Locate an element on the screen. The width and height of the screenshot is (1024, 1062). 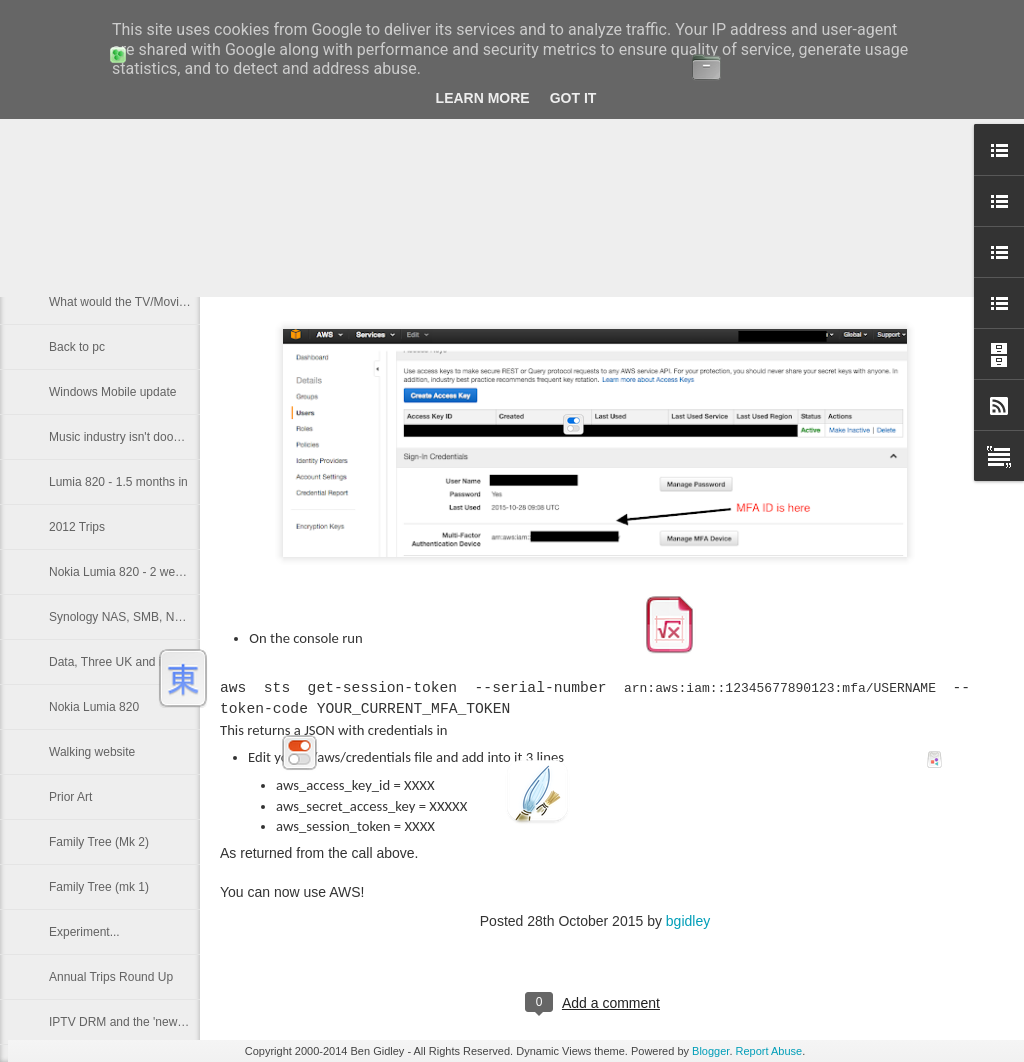
open system settings or preferences is located at coordinates (573, 424).